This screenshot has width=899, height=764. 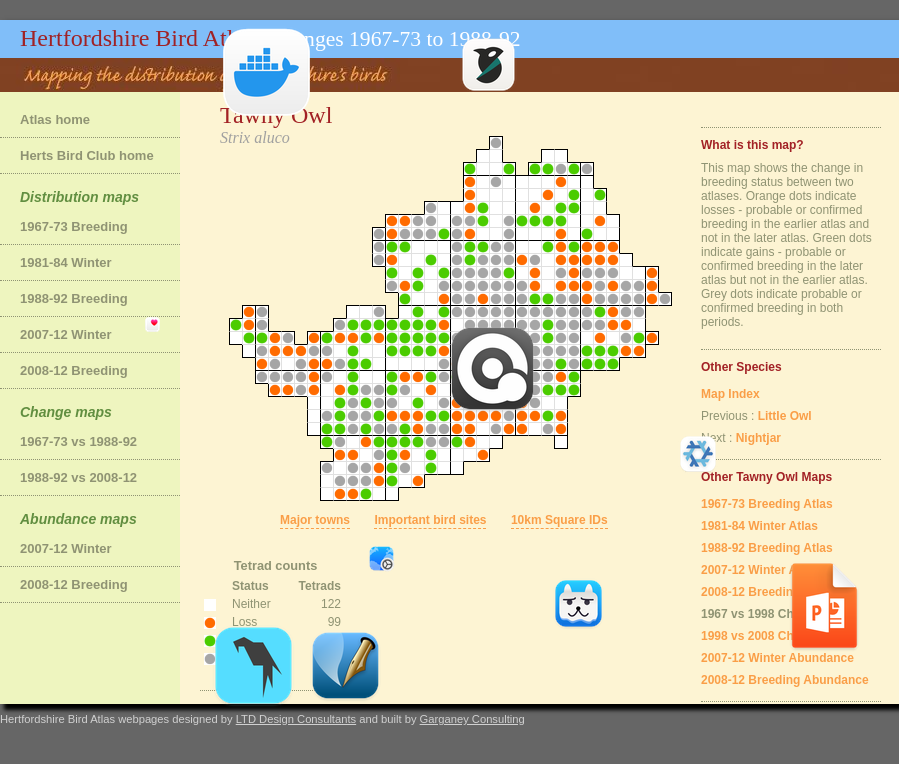 What do you see at coordinates (345, 665) in the screenshot?
I see `open scribus desktop publishing application` at bounding box center [345, 665].